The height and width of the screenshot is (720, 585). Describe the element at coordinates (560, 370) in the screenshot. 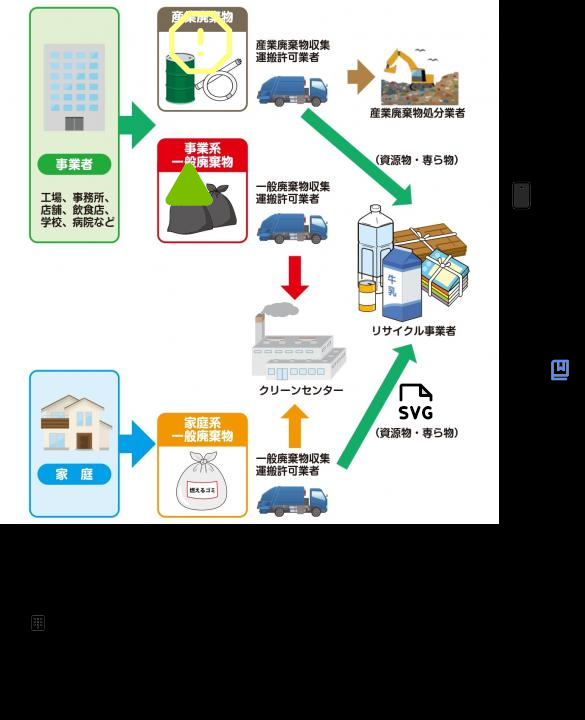

I see `access your bookmarked reading list` at that location.